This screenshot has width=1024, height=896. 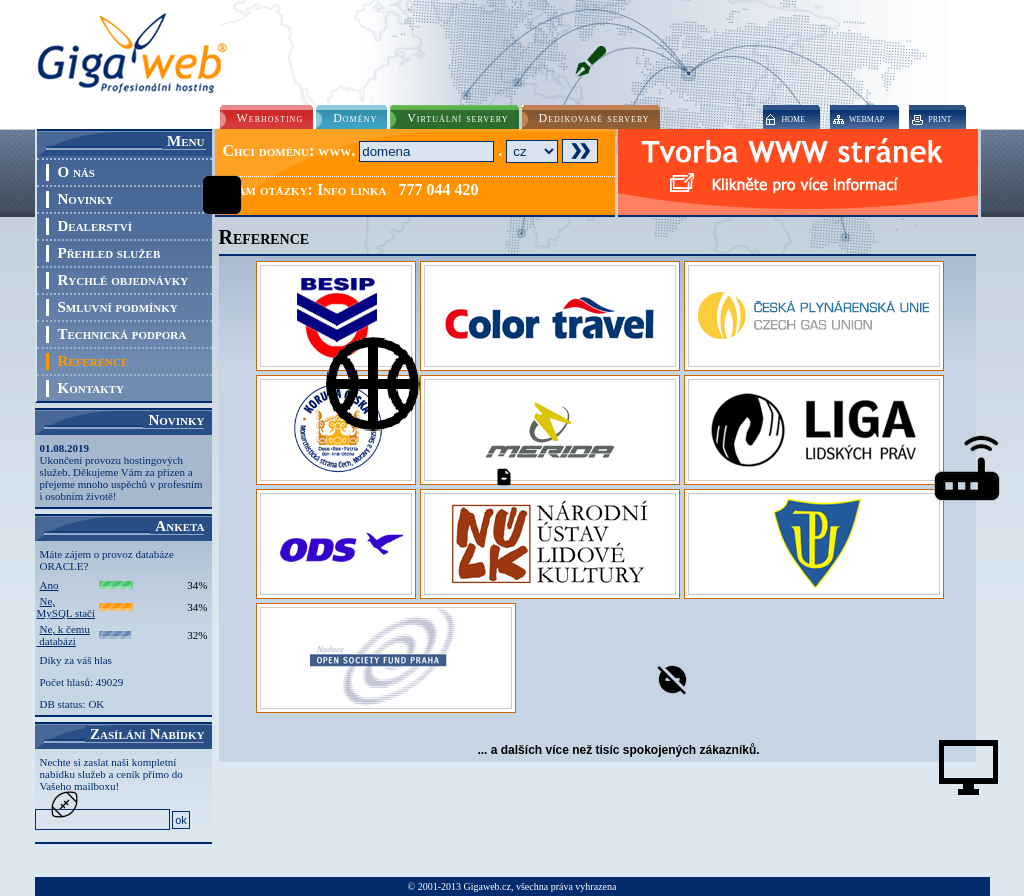 I want to click on compose or write new content, so click(x=590, y=61).